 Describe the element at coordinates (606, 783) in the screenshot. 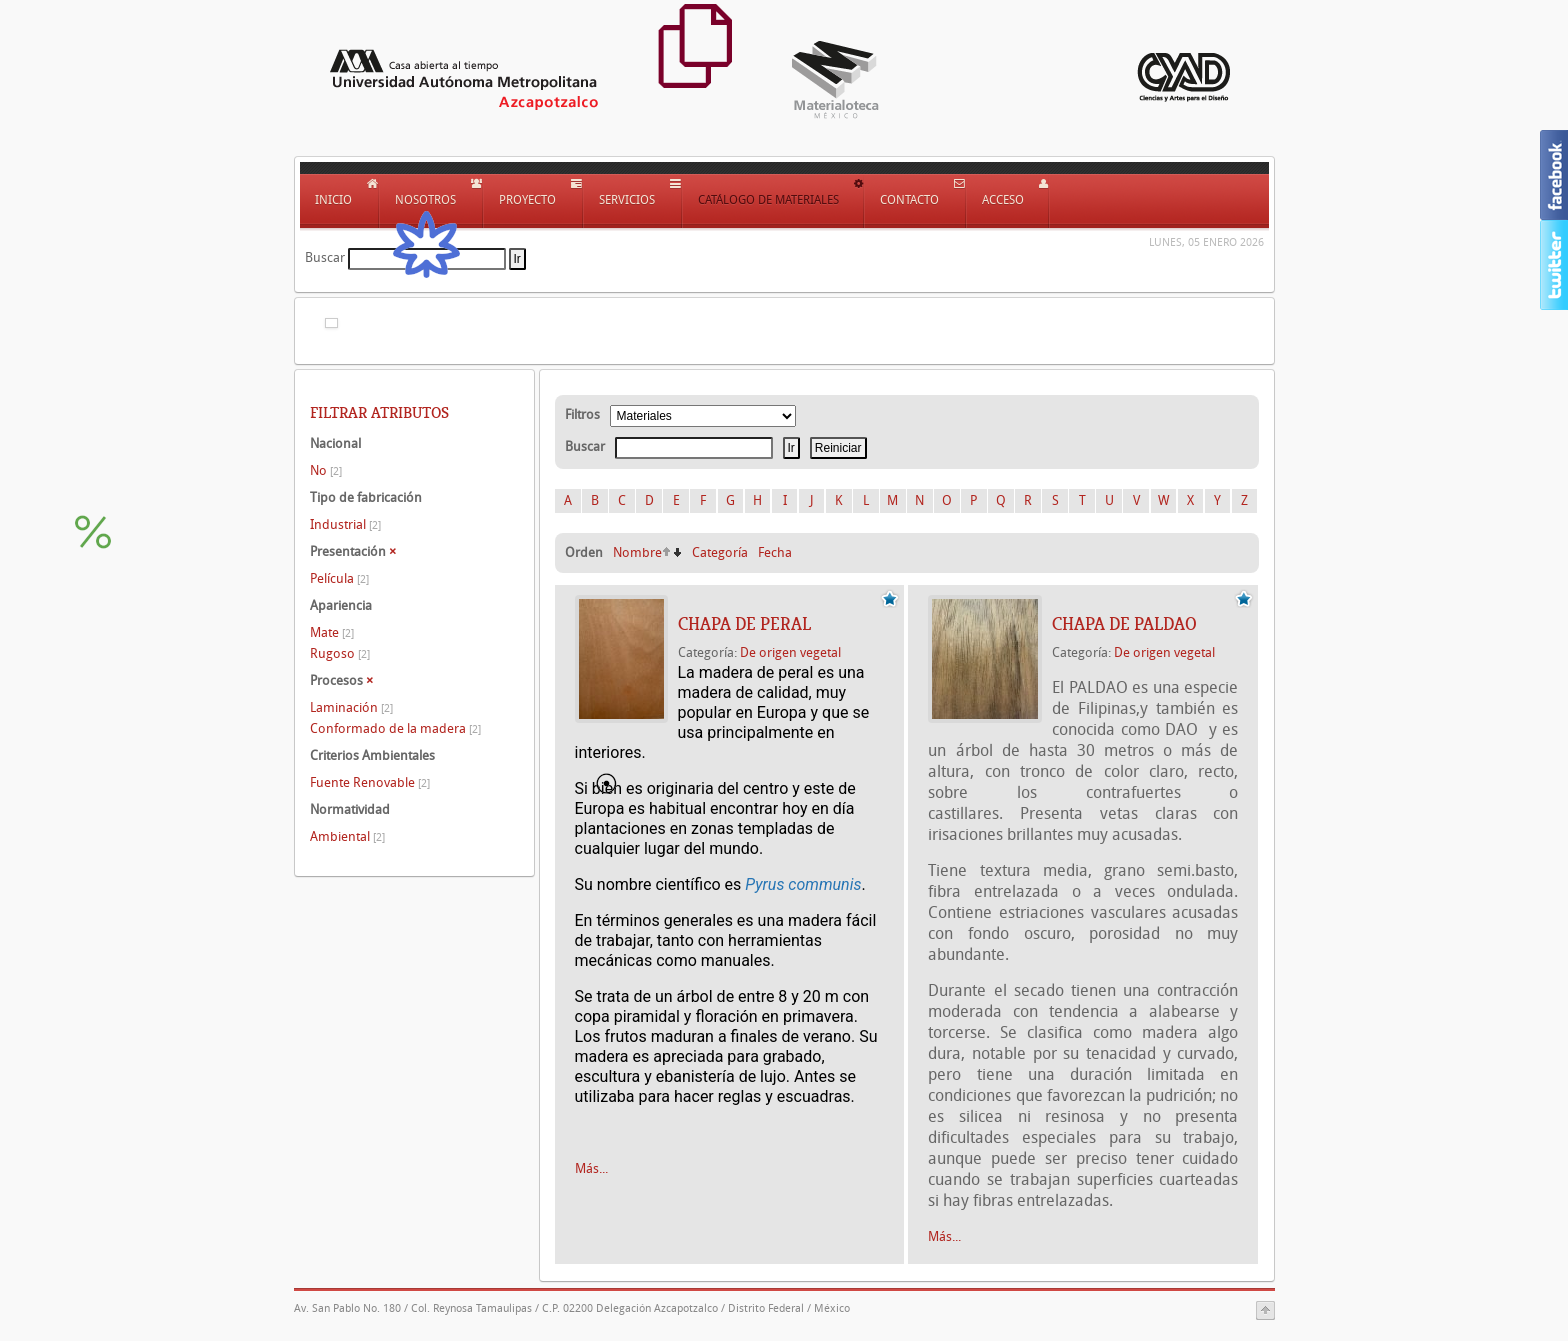

I see `start recording audio or video` at that location.